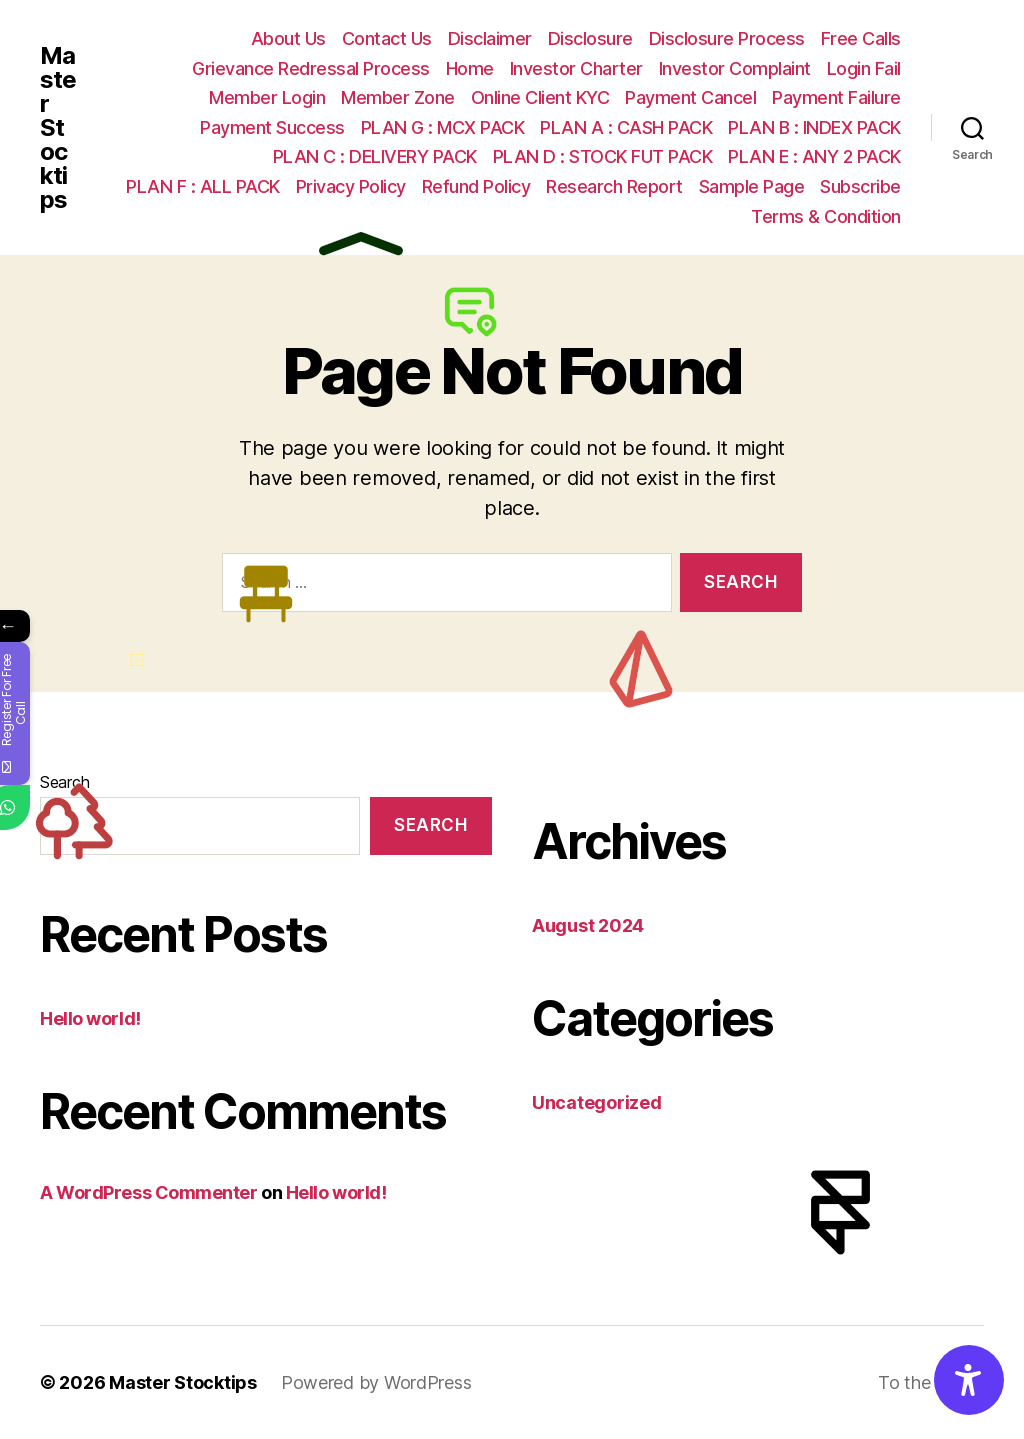 This screenshot has height=1439, width=1024. I want to click on access step-by-step instructions or tutorials, so click(137, 660).